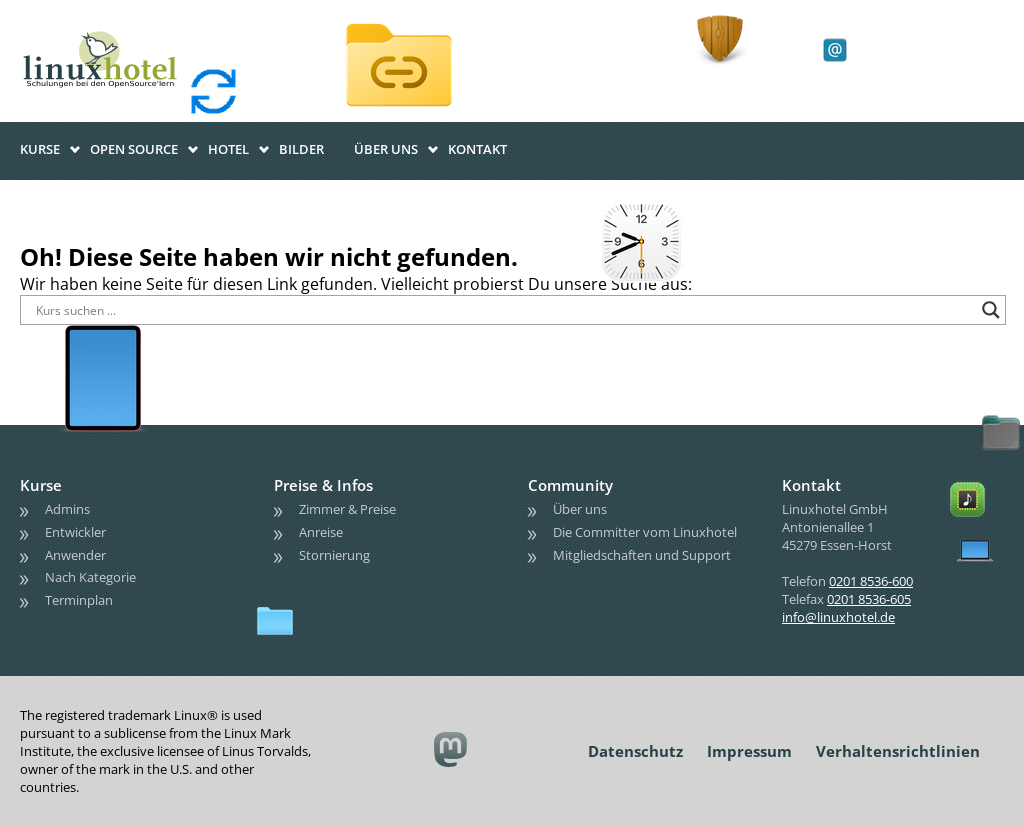  Describe the element at coordinates (835, 50) in the screenshot. I see `access online accounts settings` at that location.